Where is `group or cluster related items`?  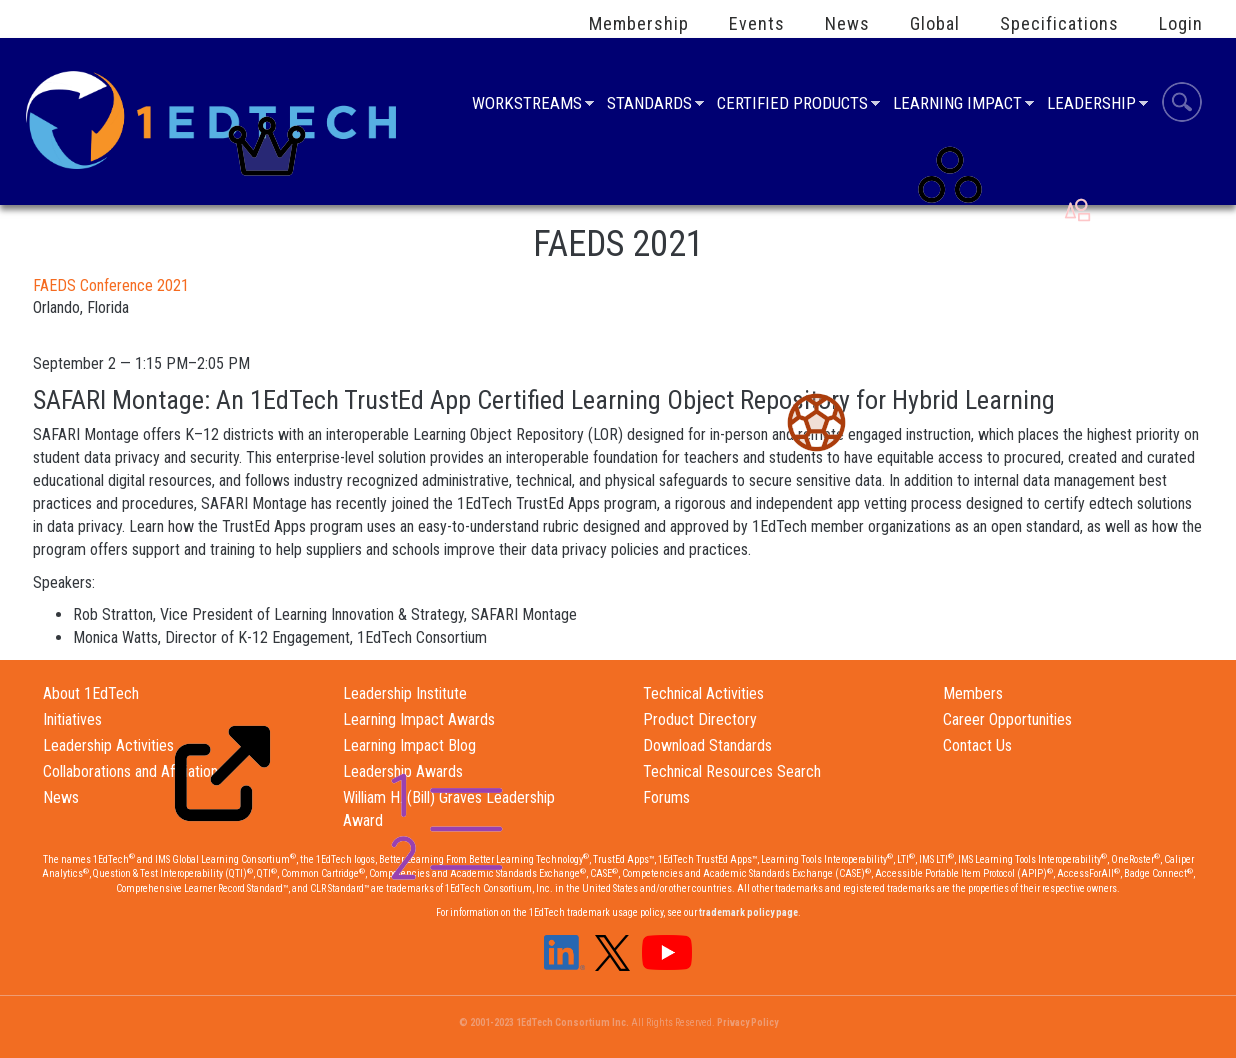
group or cluster related items is located at coordinates (950, 176).